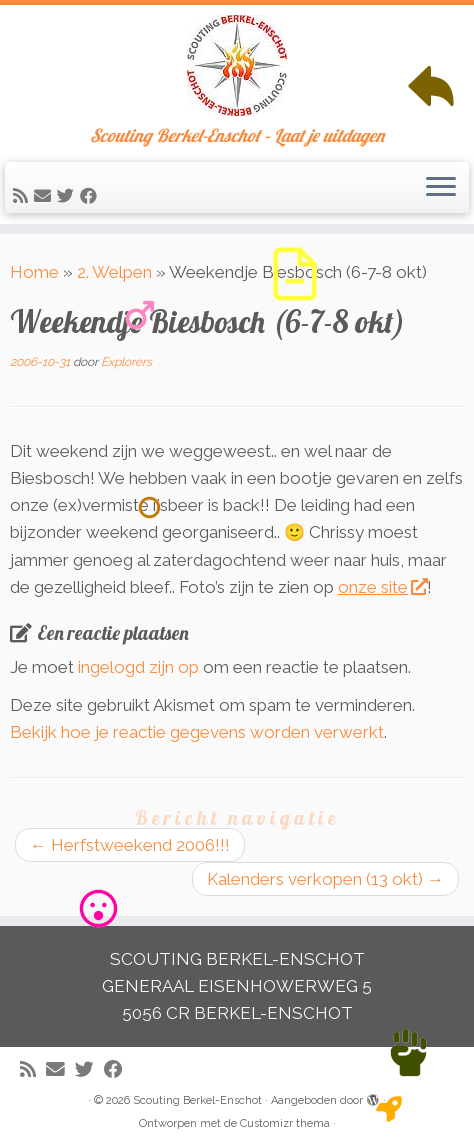 Image resolution: width=474 pixels, height=1148 pixels. Describe the element at coordinates (139, 316) in the screenshot. I see `indicates male gender selection` at that location.